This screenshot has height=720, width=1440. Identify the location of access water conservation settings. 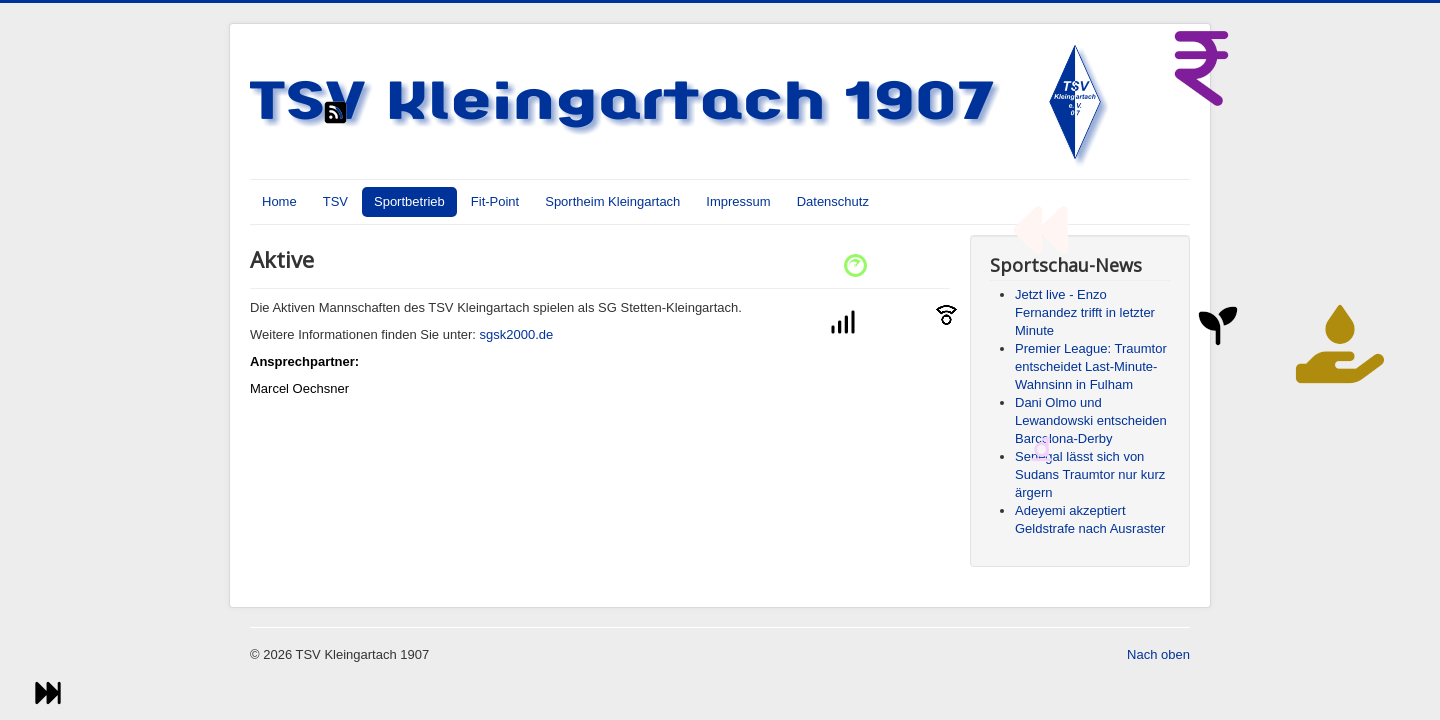
(1340, 344).